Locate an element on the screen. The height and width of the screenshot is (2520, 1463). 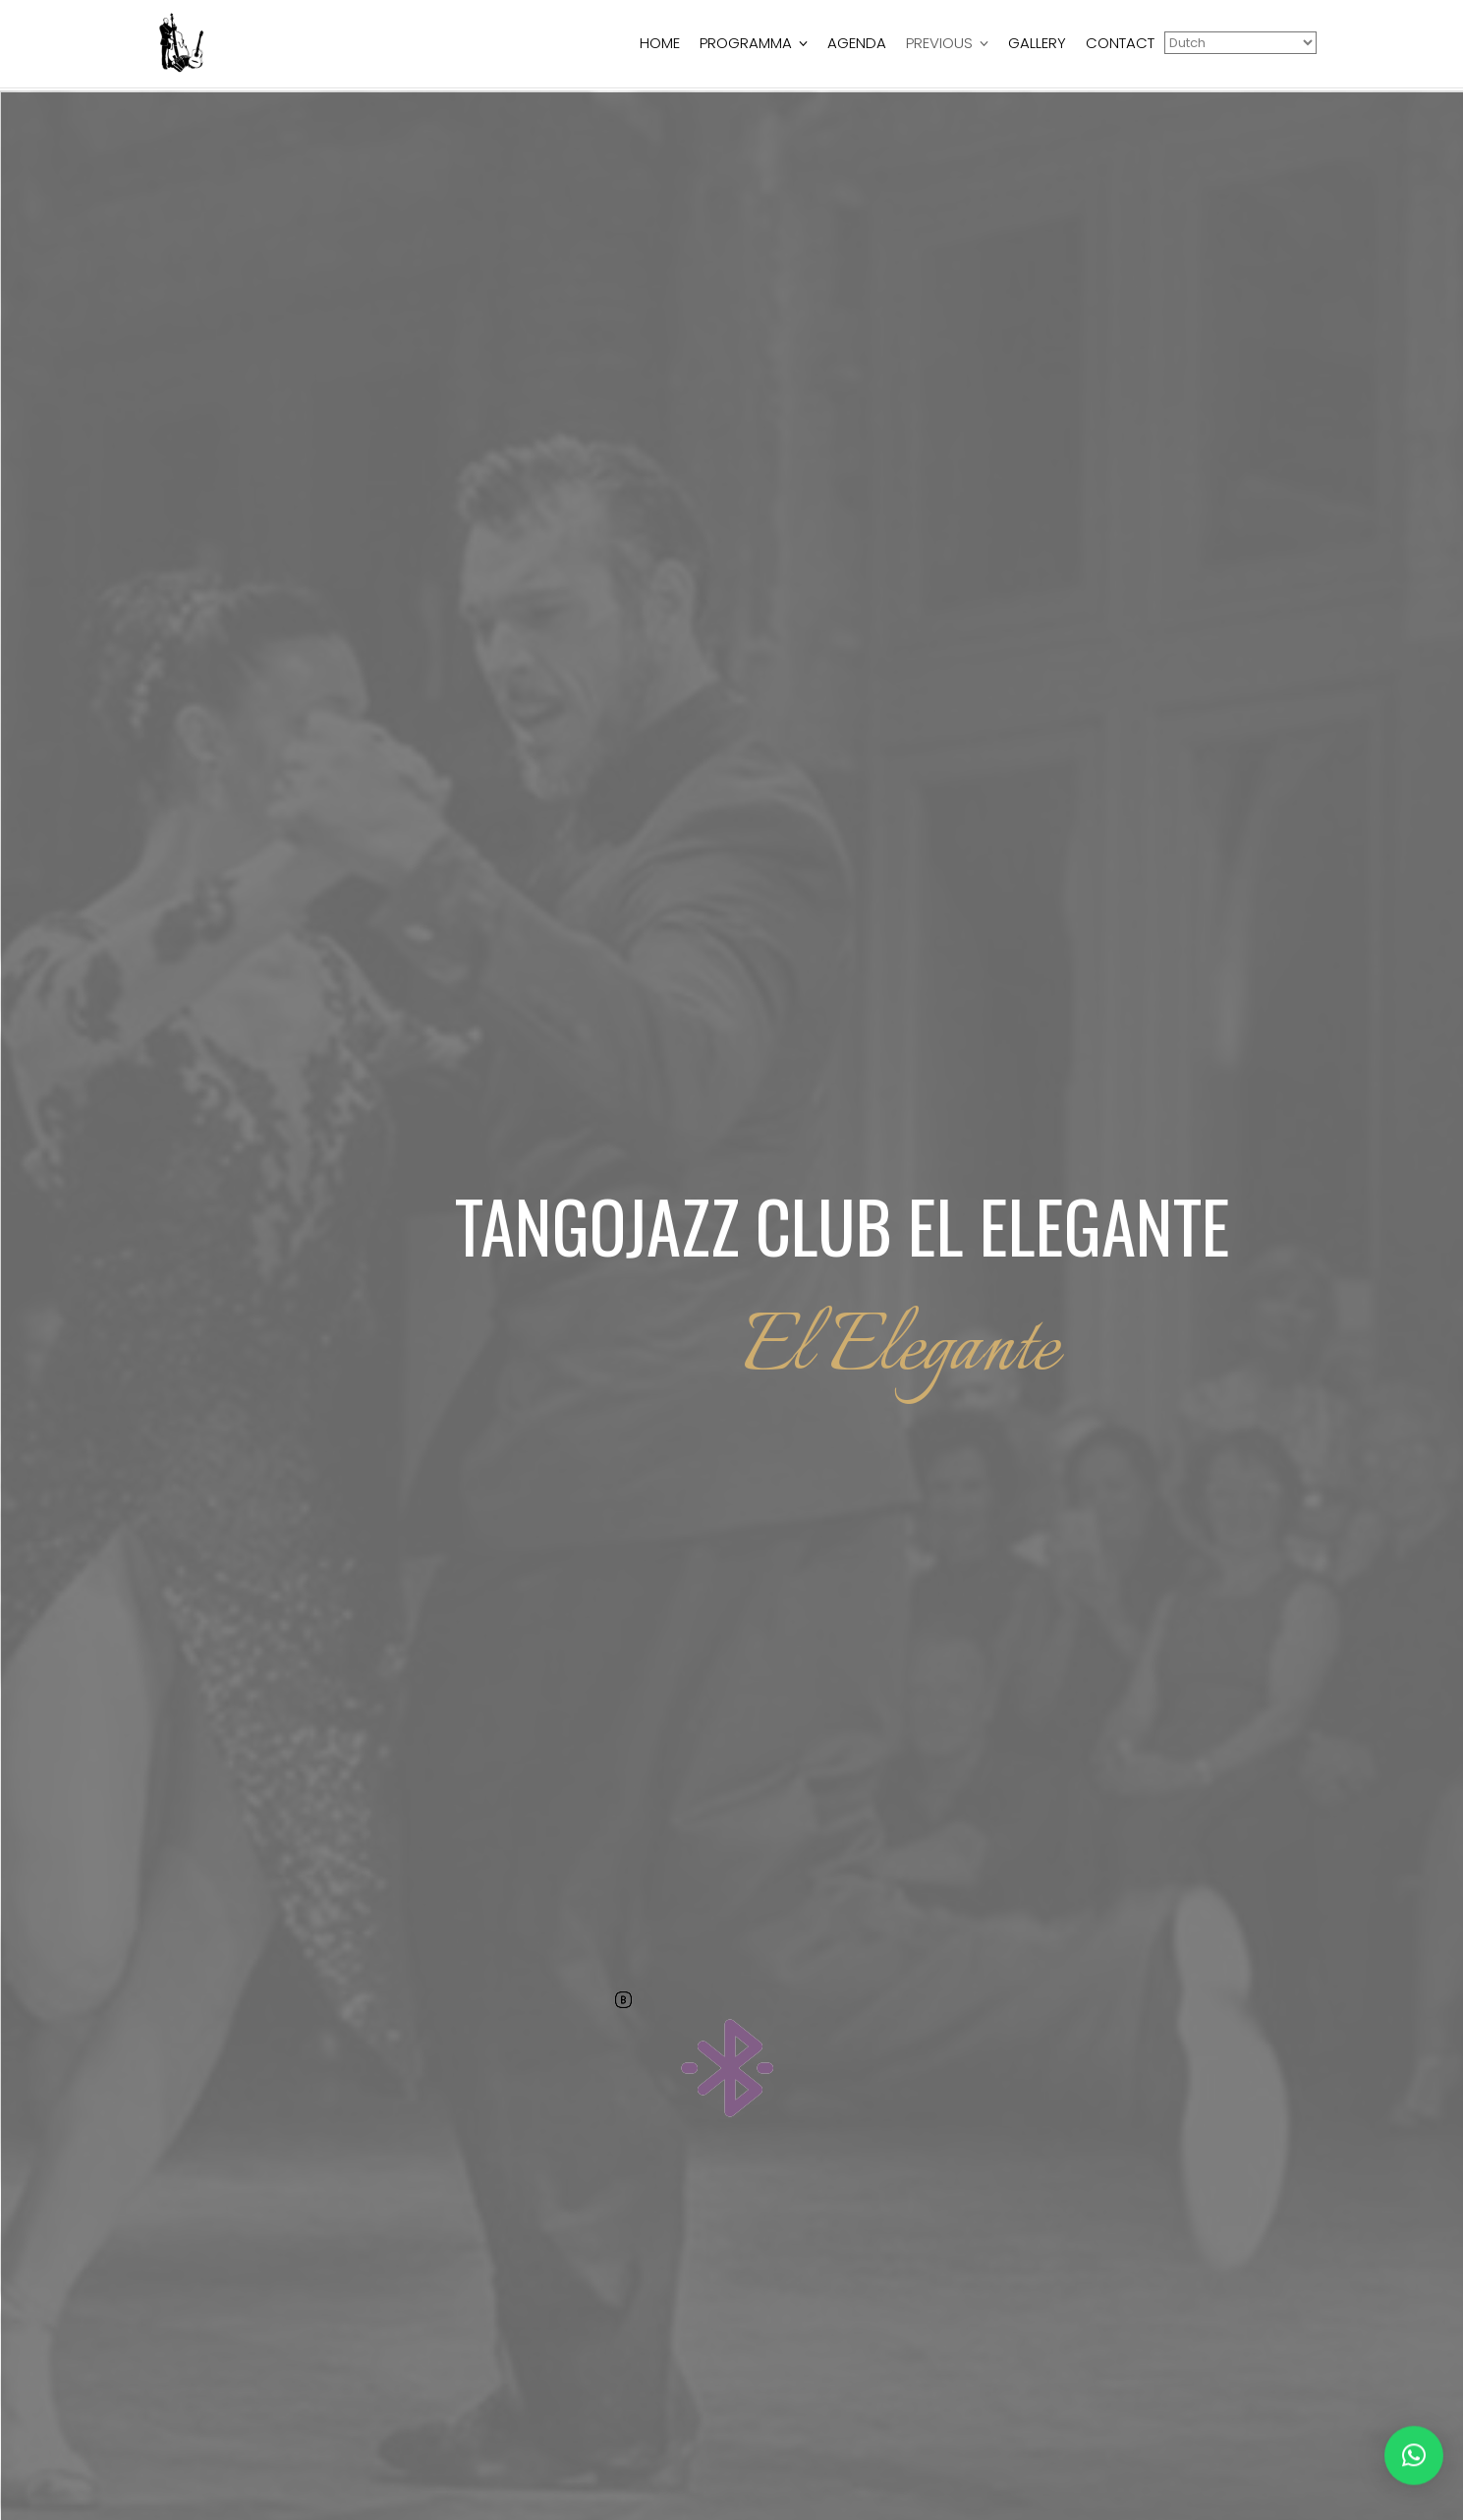
apply bold formatting to selected text is located at coordinates (623, 1999).